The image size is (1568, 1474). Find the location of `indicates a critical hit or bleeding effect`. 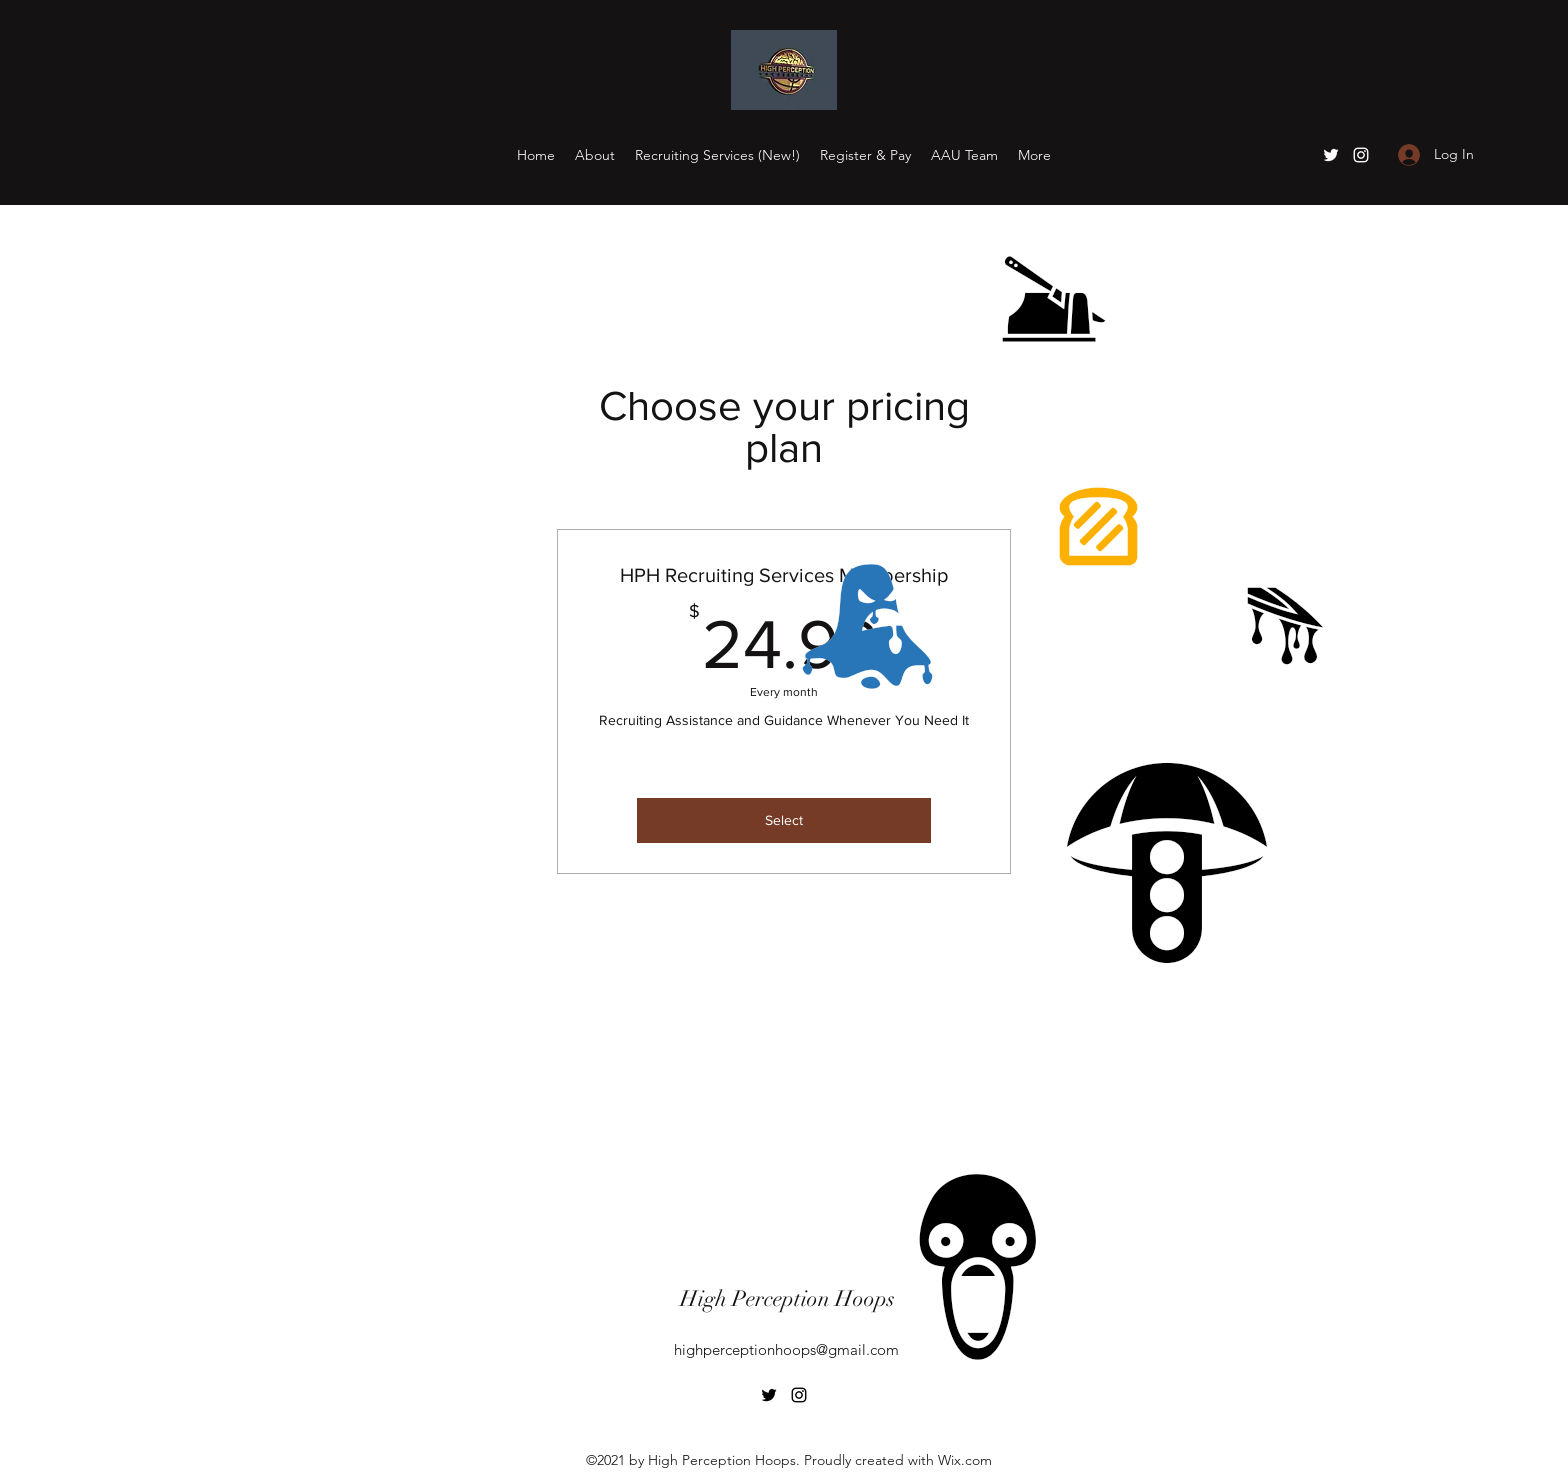

indicates a critical hit or bleeding effect is located at coordinates (1285, 625).